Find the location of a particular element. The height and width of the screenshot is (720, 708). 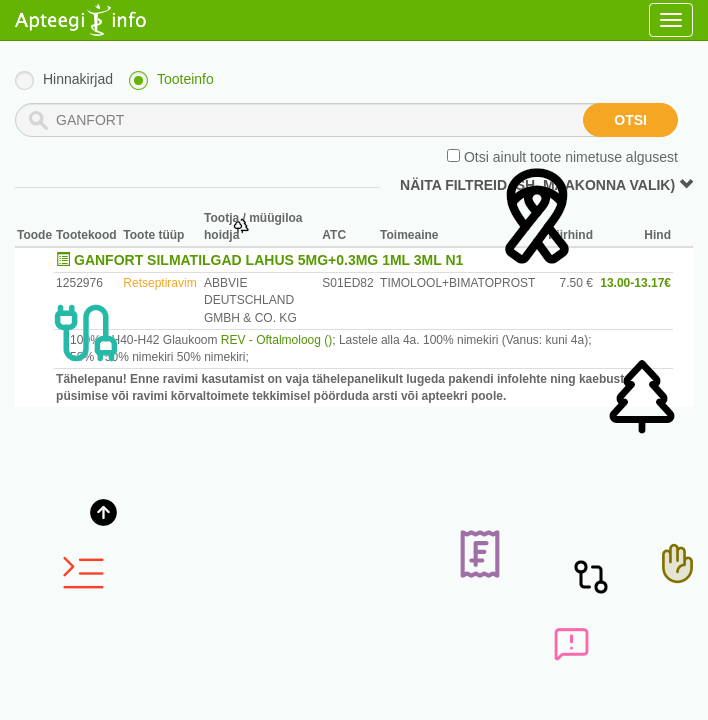

view receipt or transaction in swiss francs is located at coordinates (480, 554).